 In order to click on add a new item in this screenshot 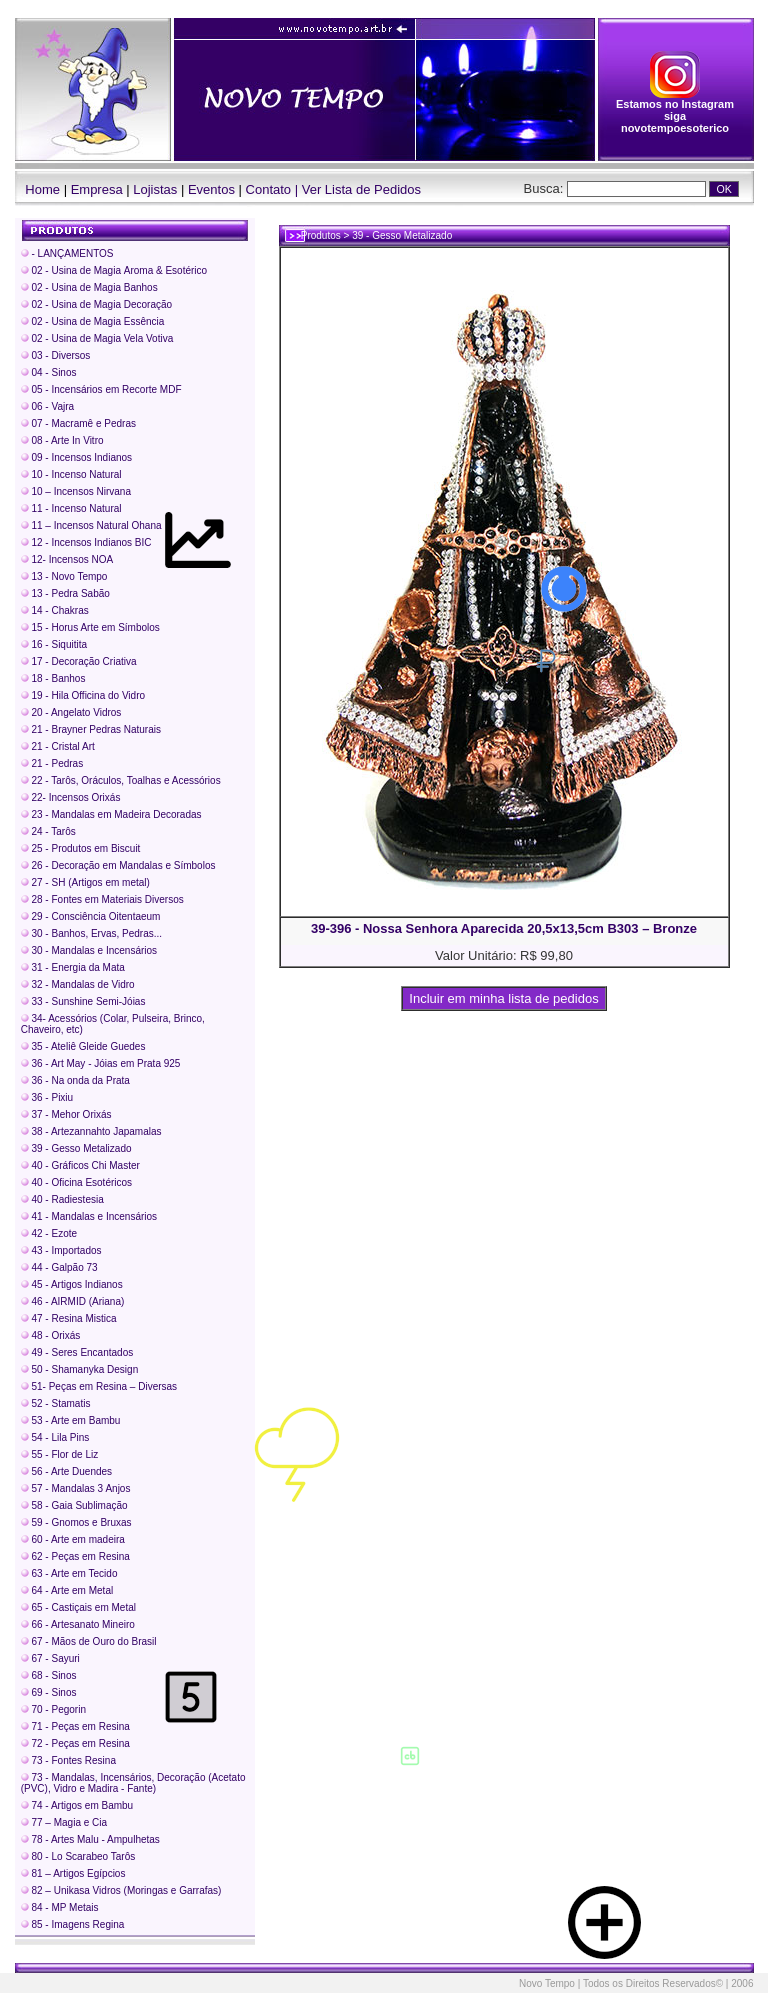, I will do `click(604, 1922)`.